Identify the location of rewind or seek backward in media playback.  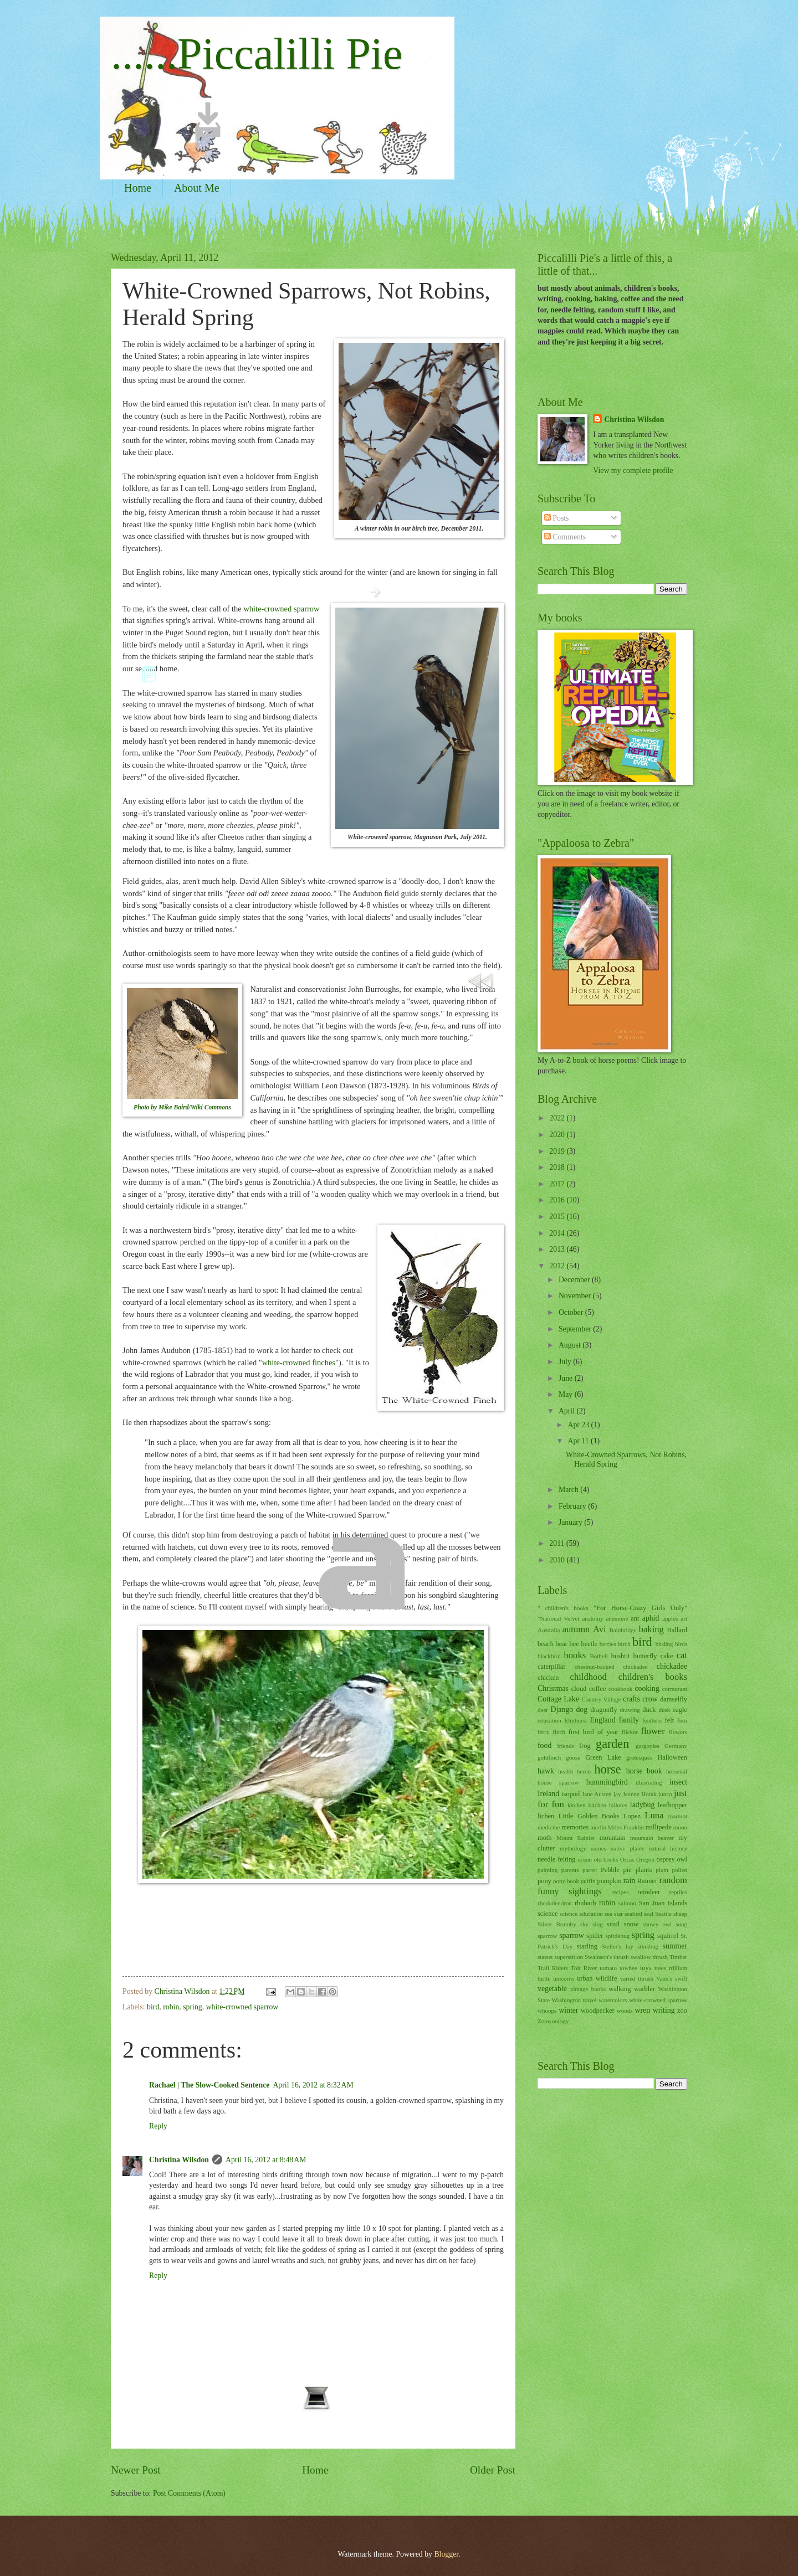
(480, 981).